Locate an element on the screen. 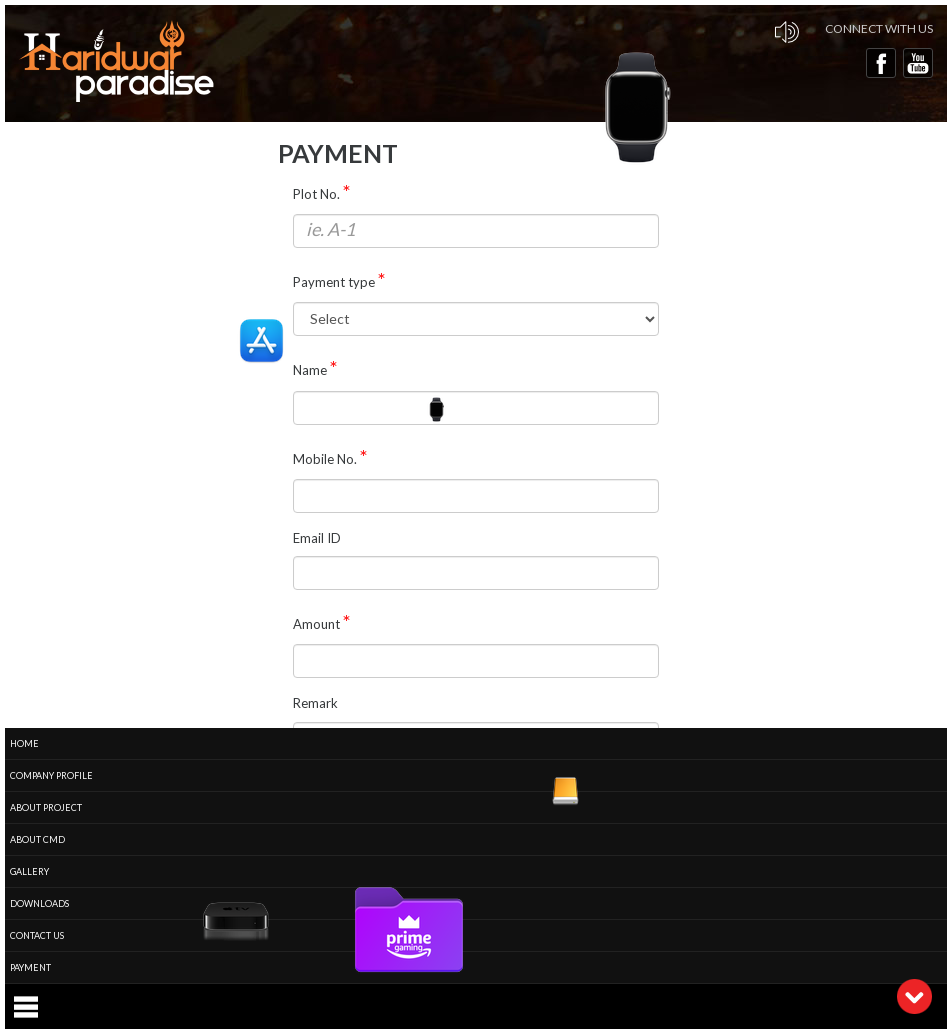 Image resolution: width=952 pixels, height=1034 pixels. apple tv device in connected devices list is located at coordinates (236, 923).